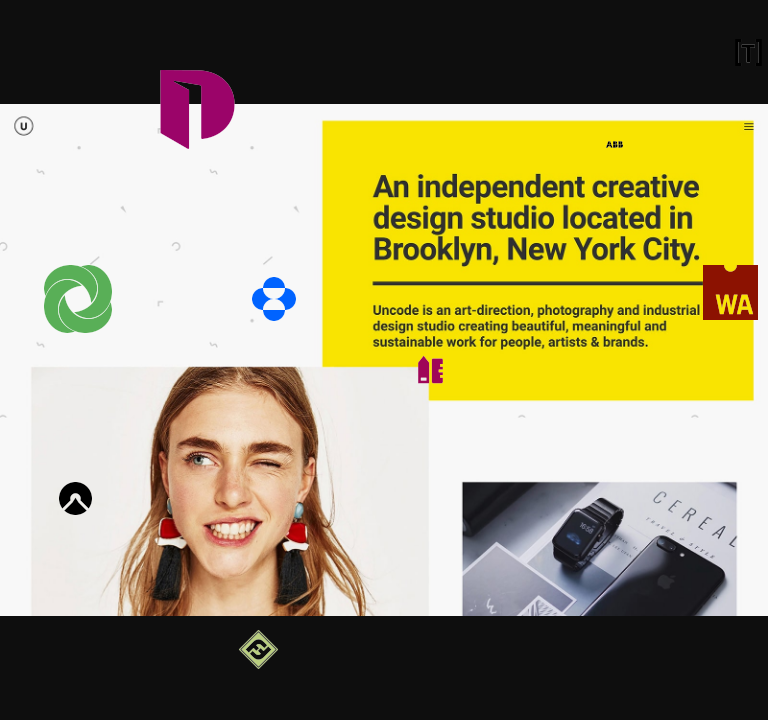  Describe the element at coordinates (430, 369) in the screenshot. I see `access design or editing tools` at that location.